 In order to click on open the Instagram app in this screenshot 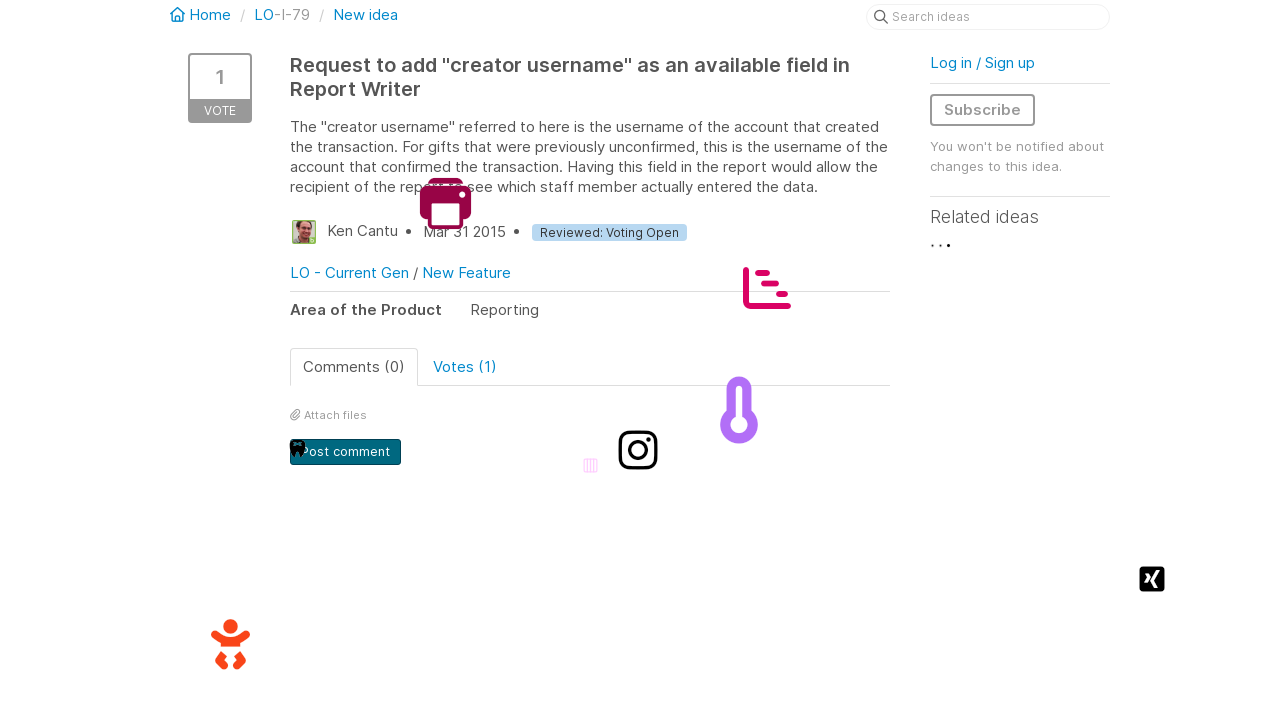, I will do `click(638, 450)`.